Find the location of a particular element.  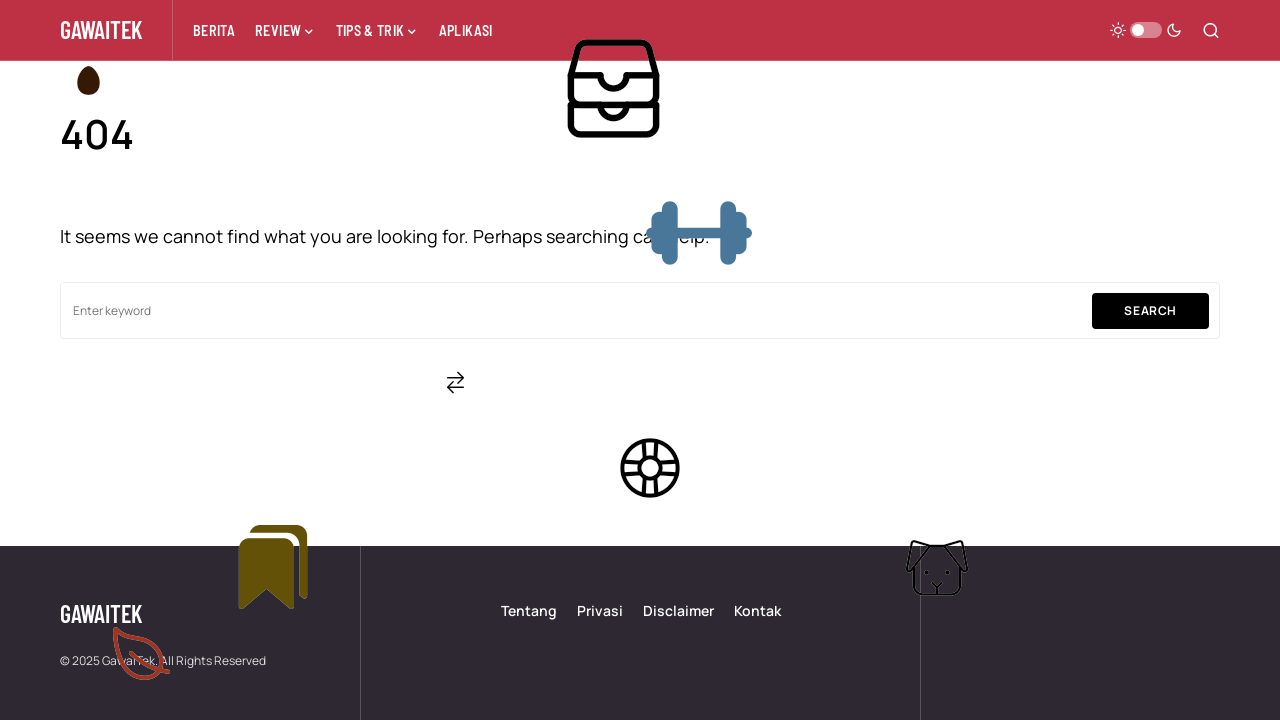

access help or support center is located at coordinates (650, 468).